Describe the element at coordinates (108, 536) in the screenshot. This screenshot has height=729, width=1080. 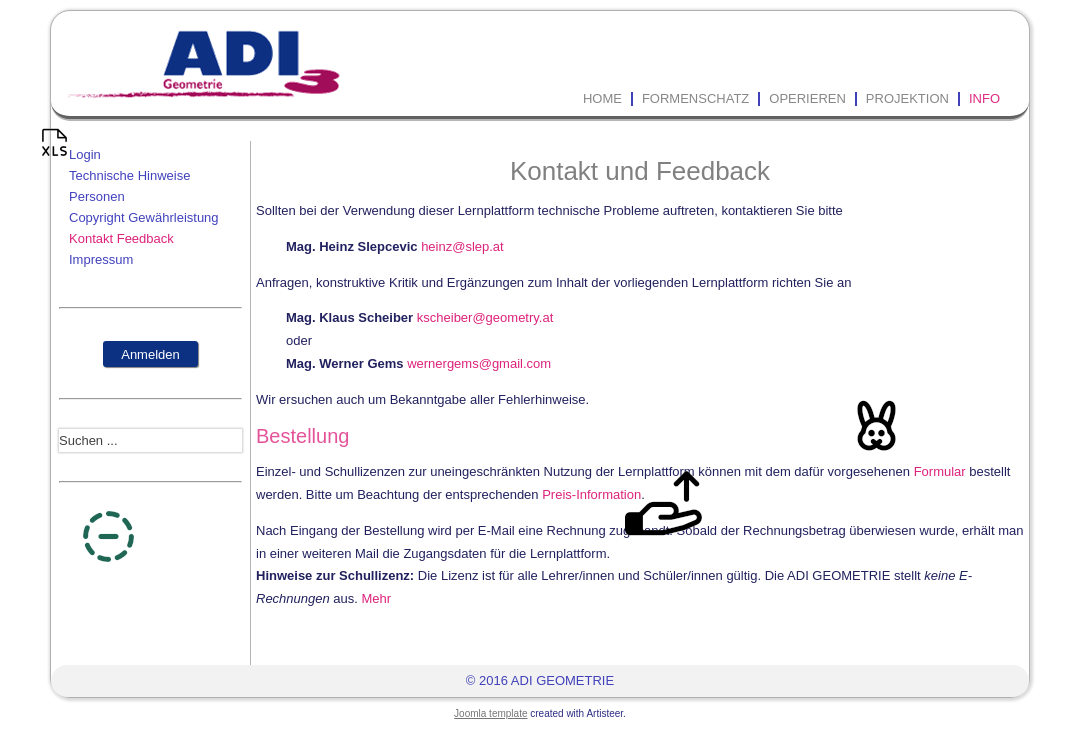
I see `remove item from a pending or draft state` at that location.